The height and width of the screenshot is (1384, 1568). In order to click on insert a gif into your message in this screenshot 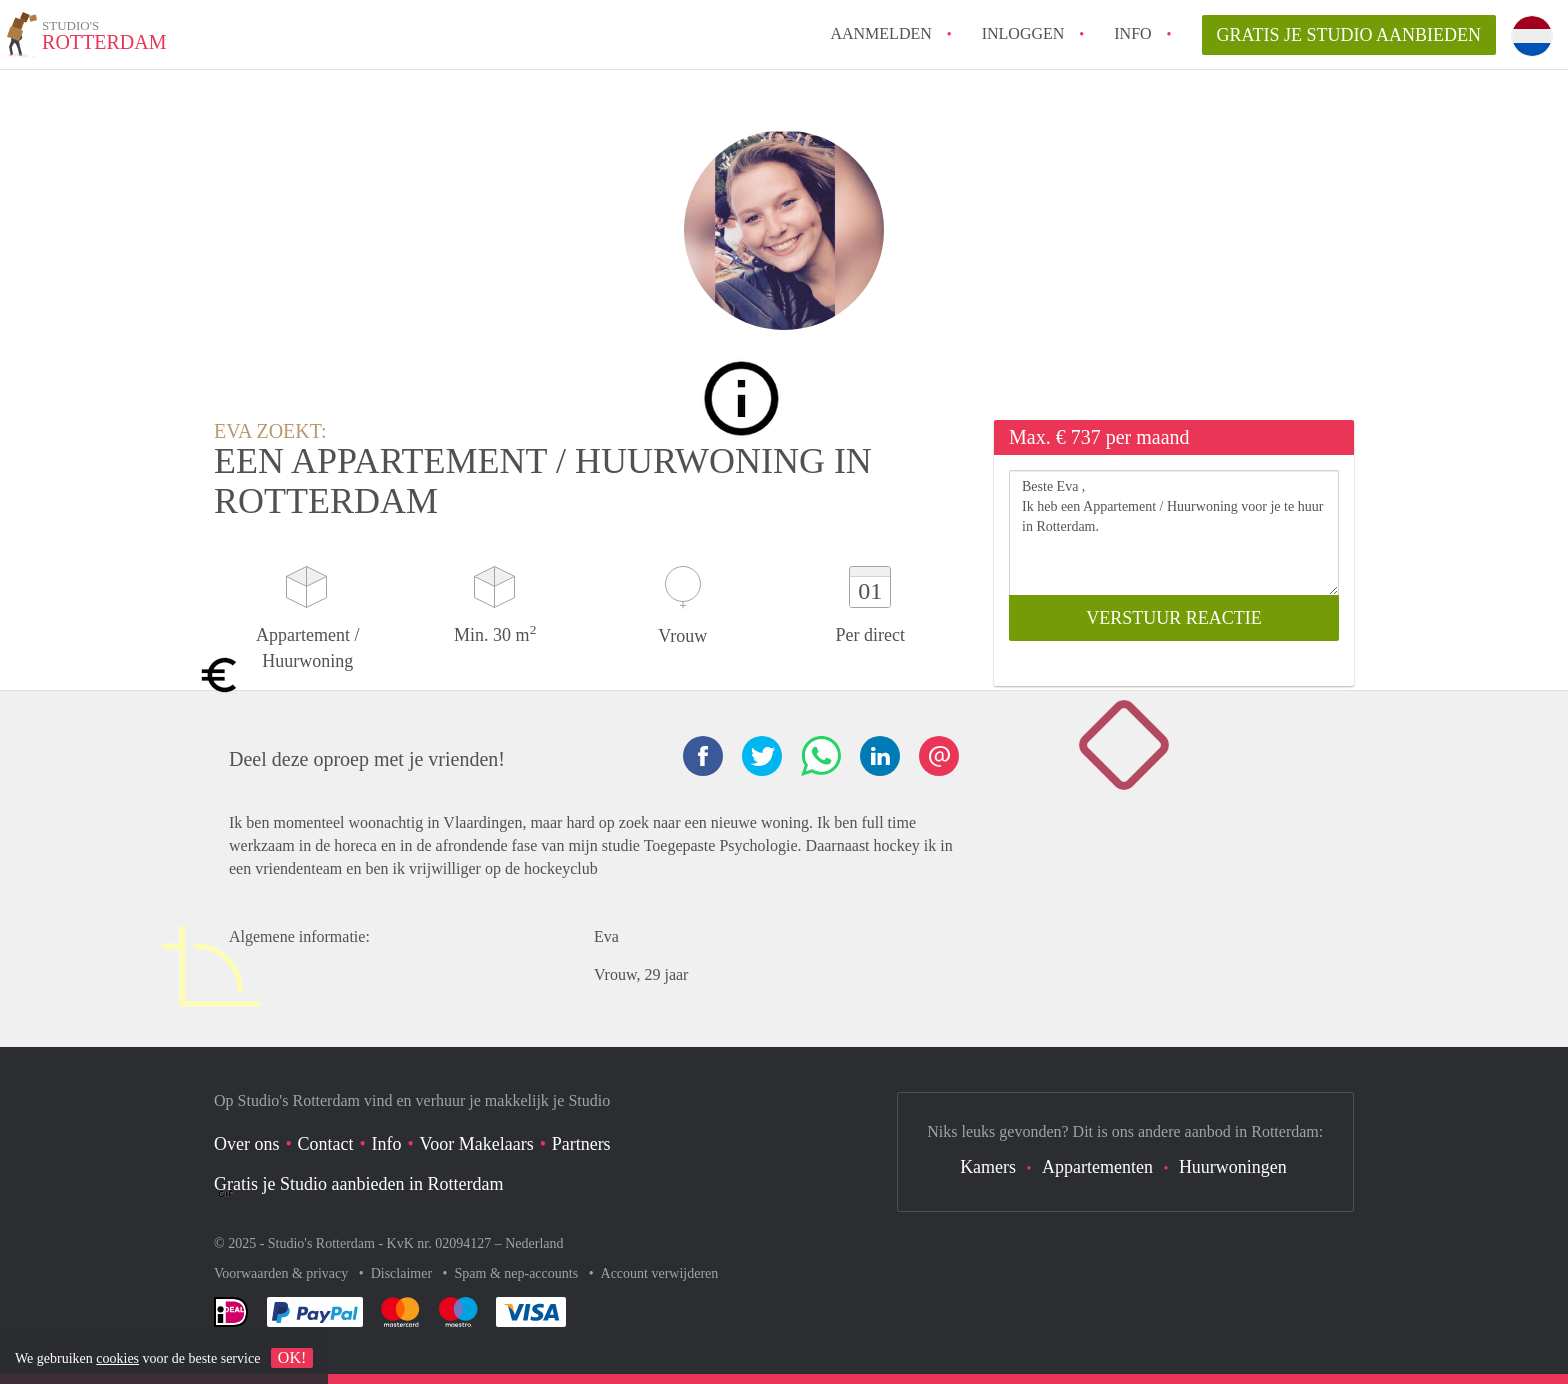, I will do `click(226, 1194)`.